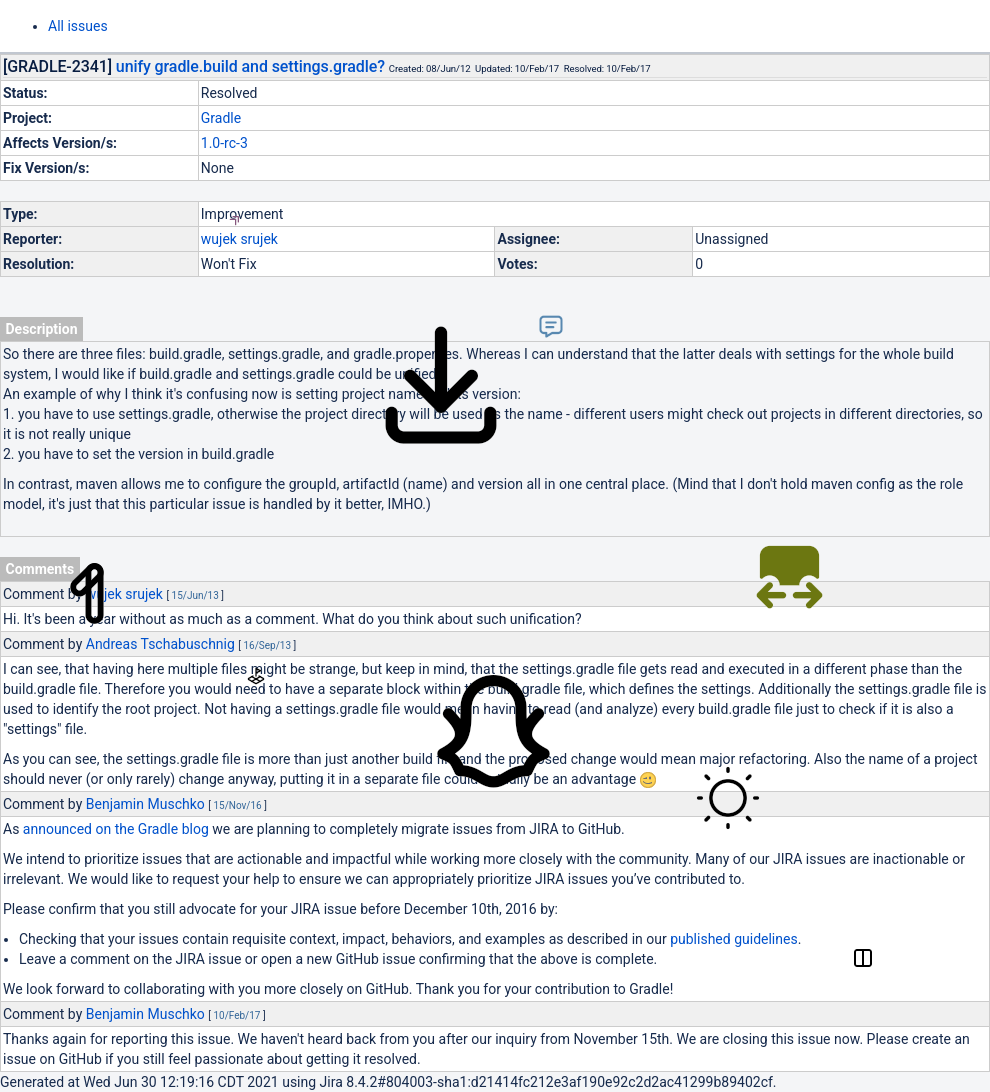 This screenshot has height=1092, width=990. Describe the element at coordinates (441, 382) in the screenshot. I see `download a file to your device` at that location.